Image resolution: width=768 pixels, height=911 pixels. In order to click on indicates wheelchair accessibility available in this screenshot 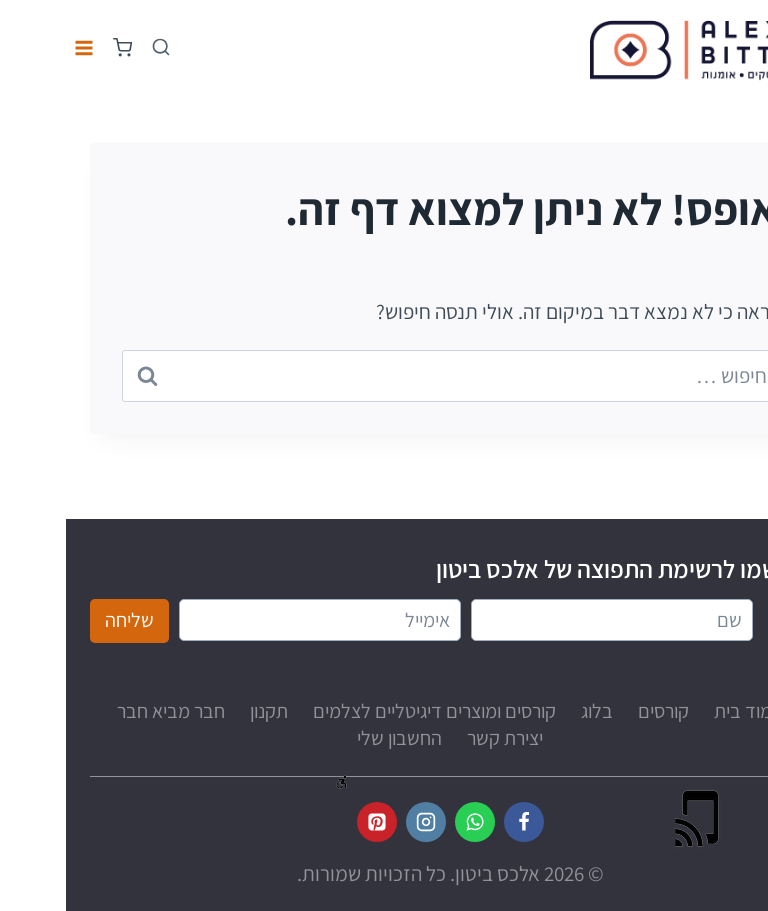, I will do `click(341, 782)`.